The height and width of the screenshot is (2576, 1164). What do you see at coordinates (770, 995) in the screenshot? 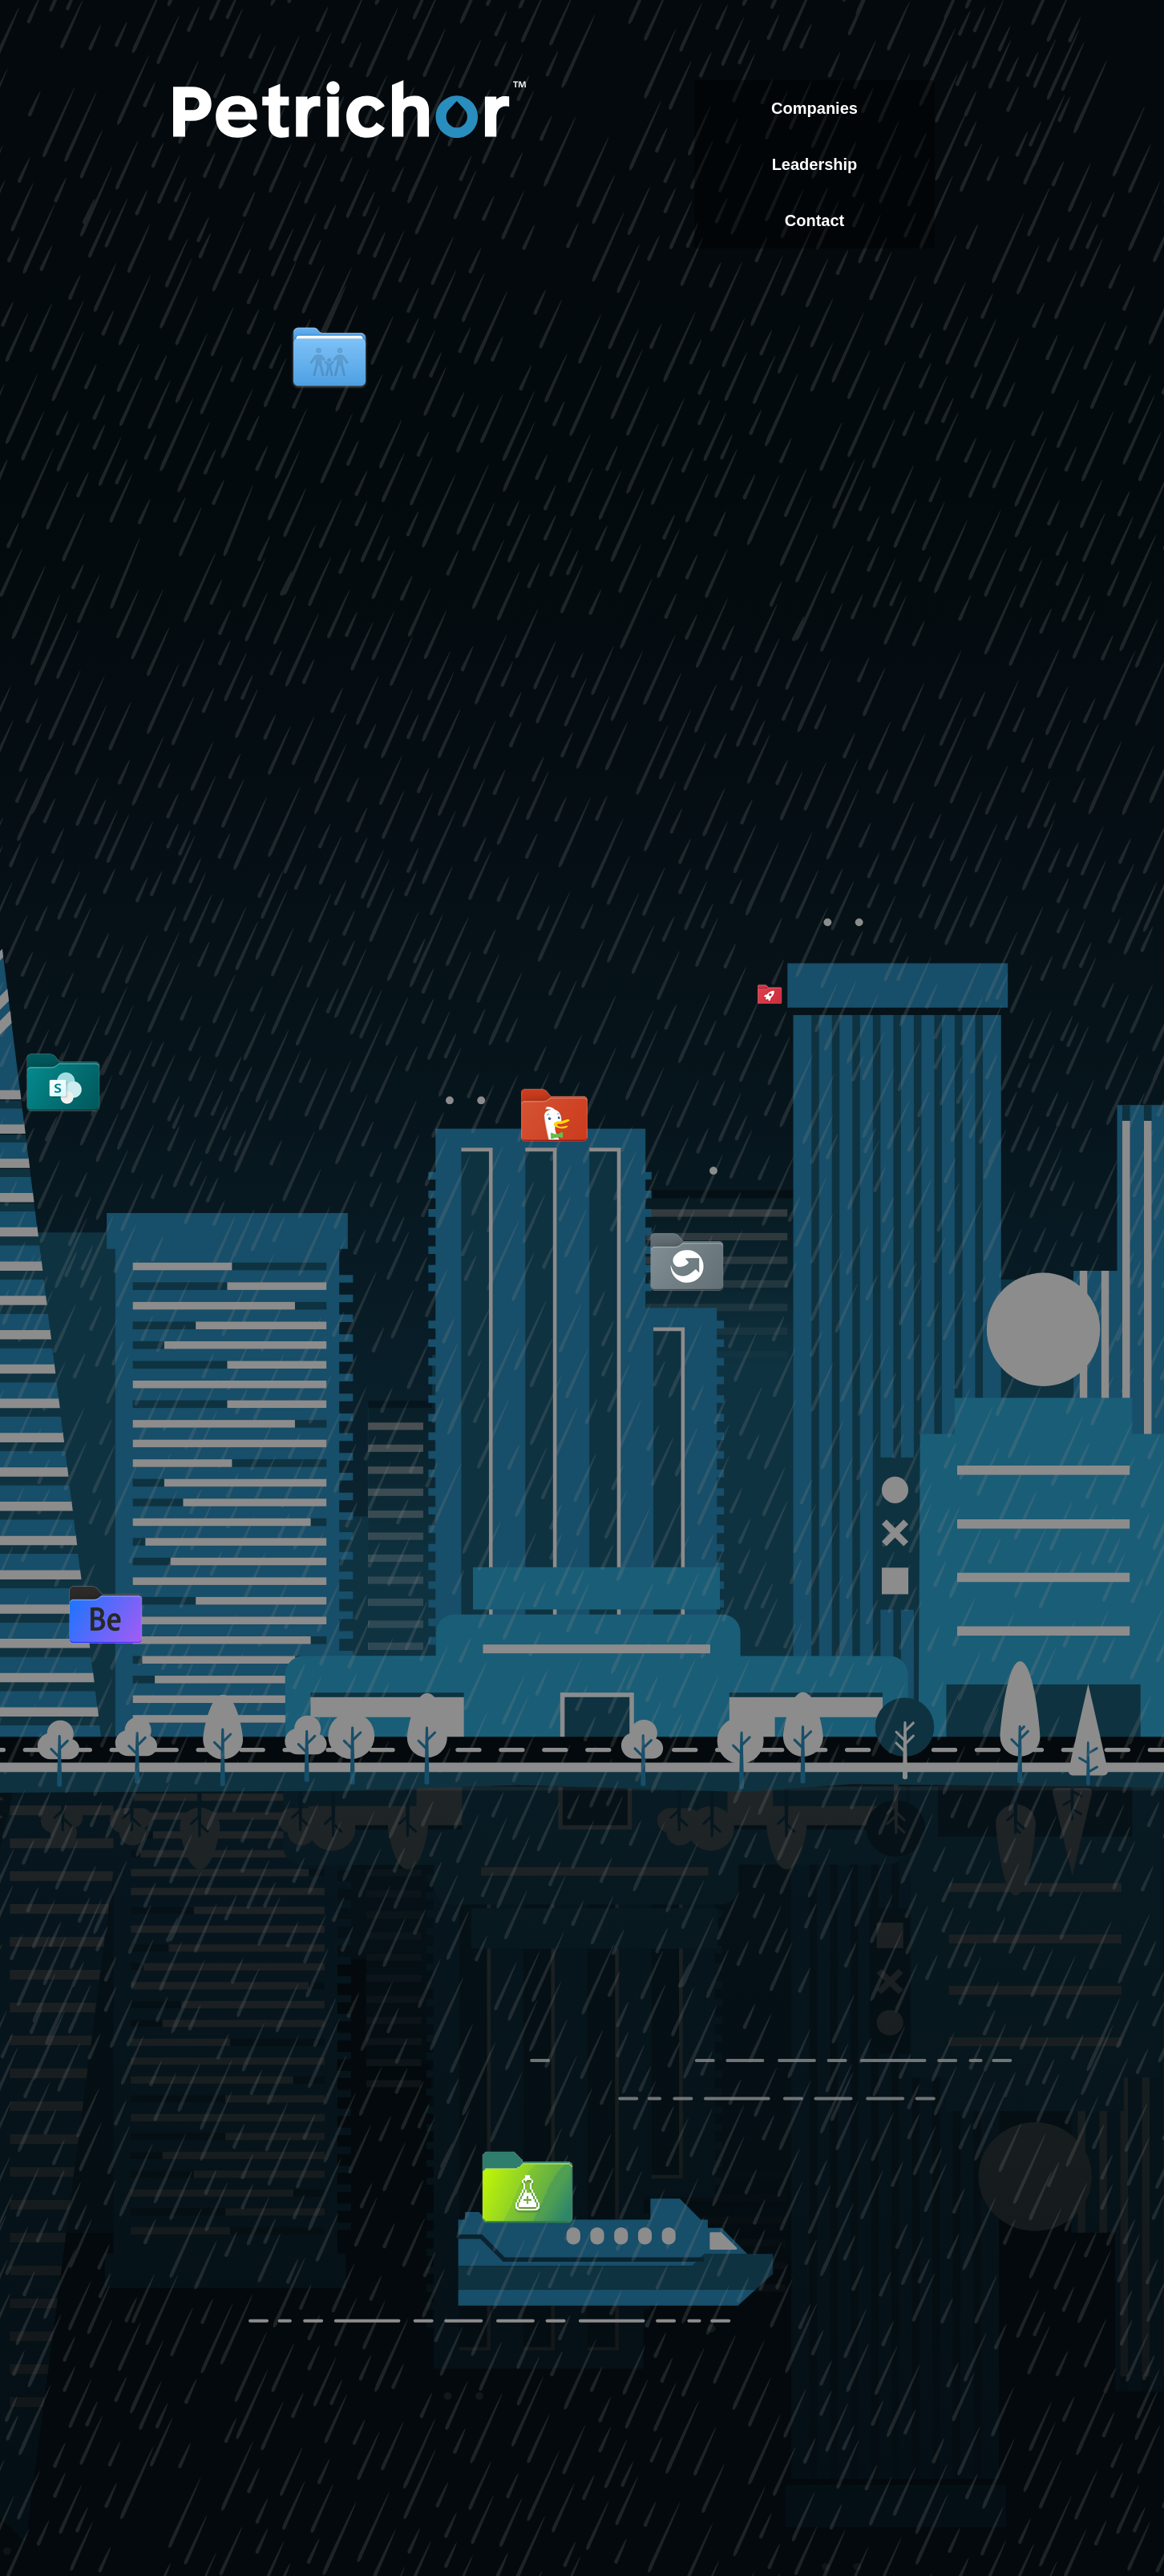
I see `open folder containing launch or startup files` at bounding box center [770, 995].